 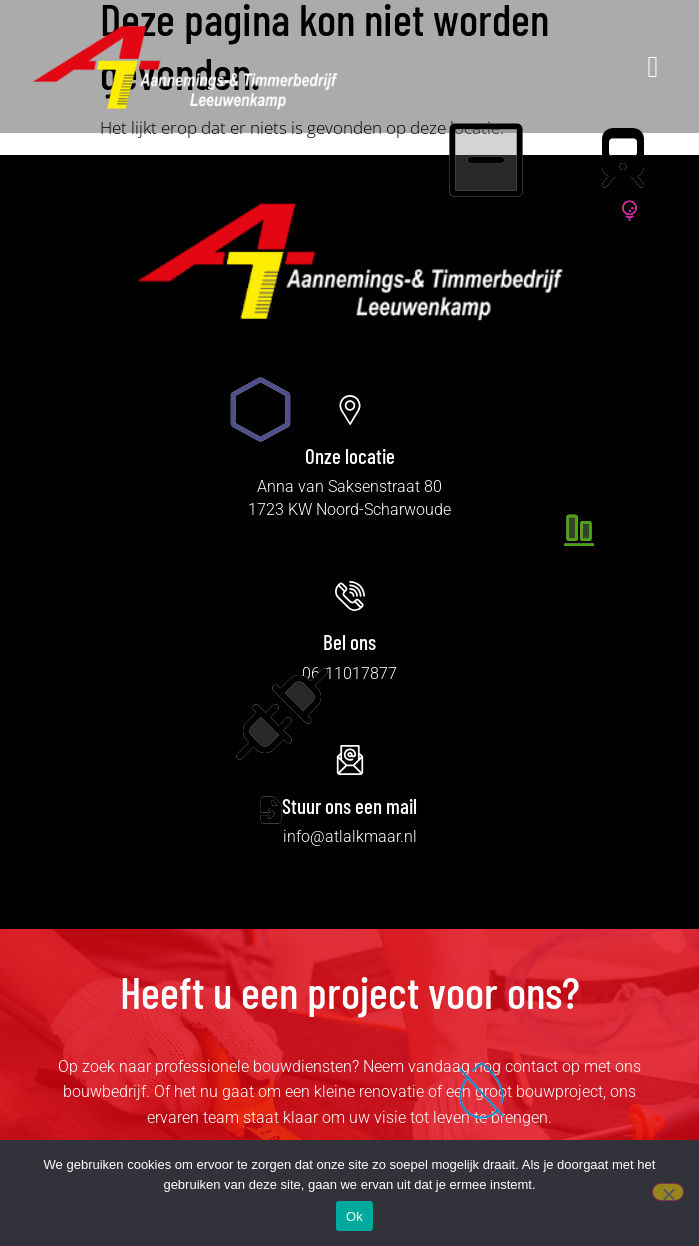 I want to click on import a file from another location, so click(x=271, y=810).